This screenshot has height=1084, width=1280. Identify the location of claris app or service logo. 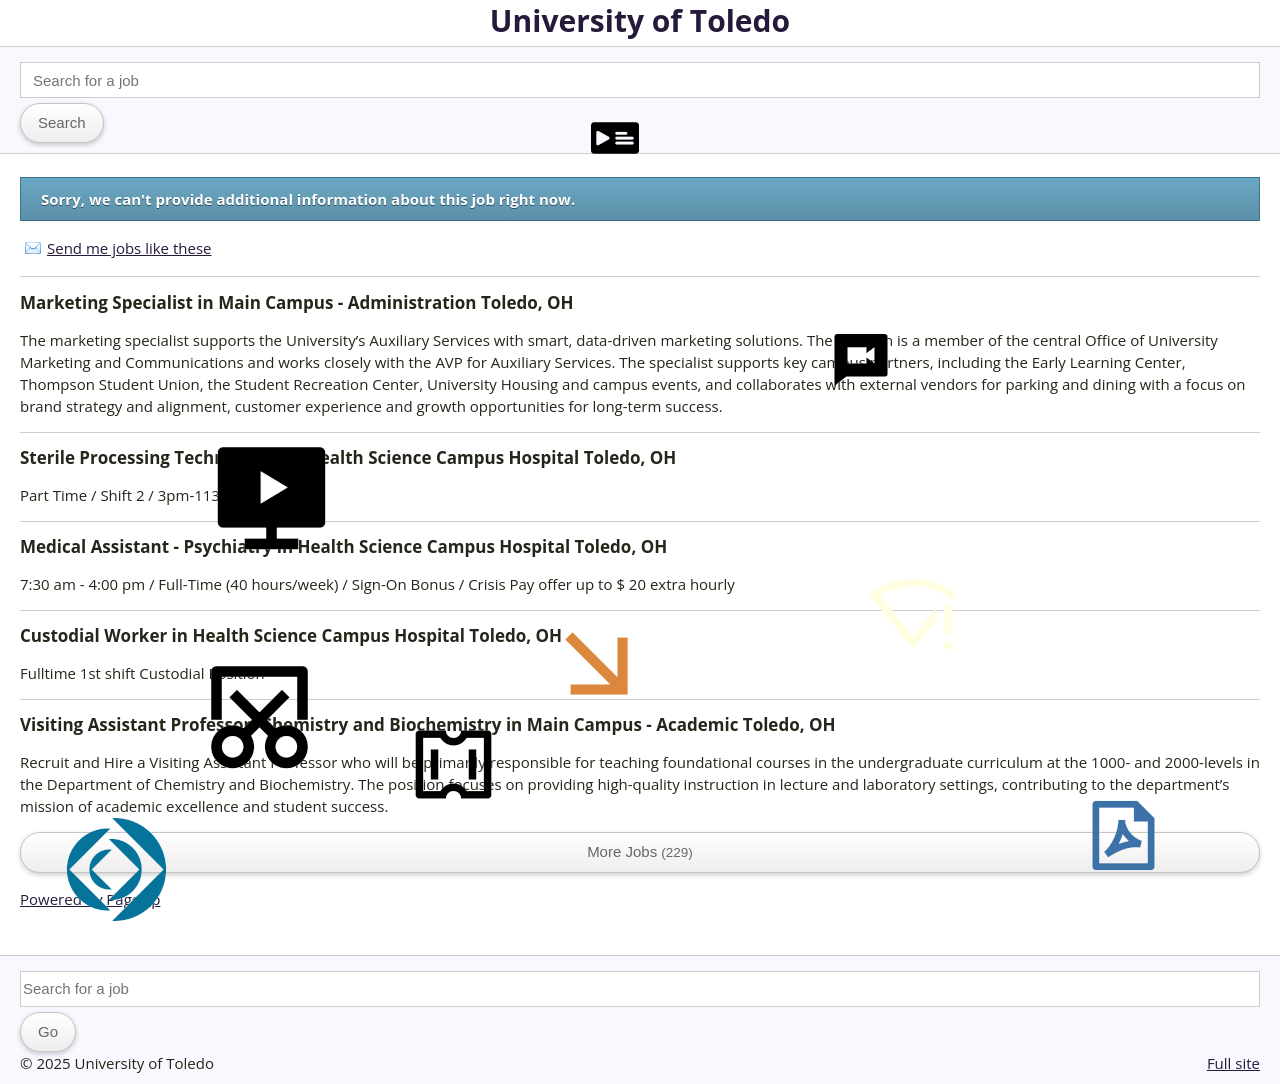
(116, 869).